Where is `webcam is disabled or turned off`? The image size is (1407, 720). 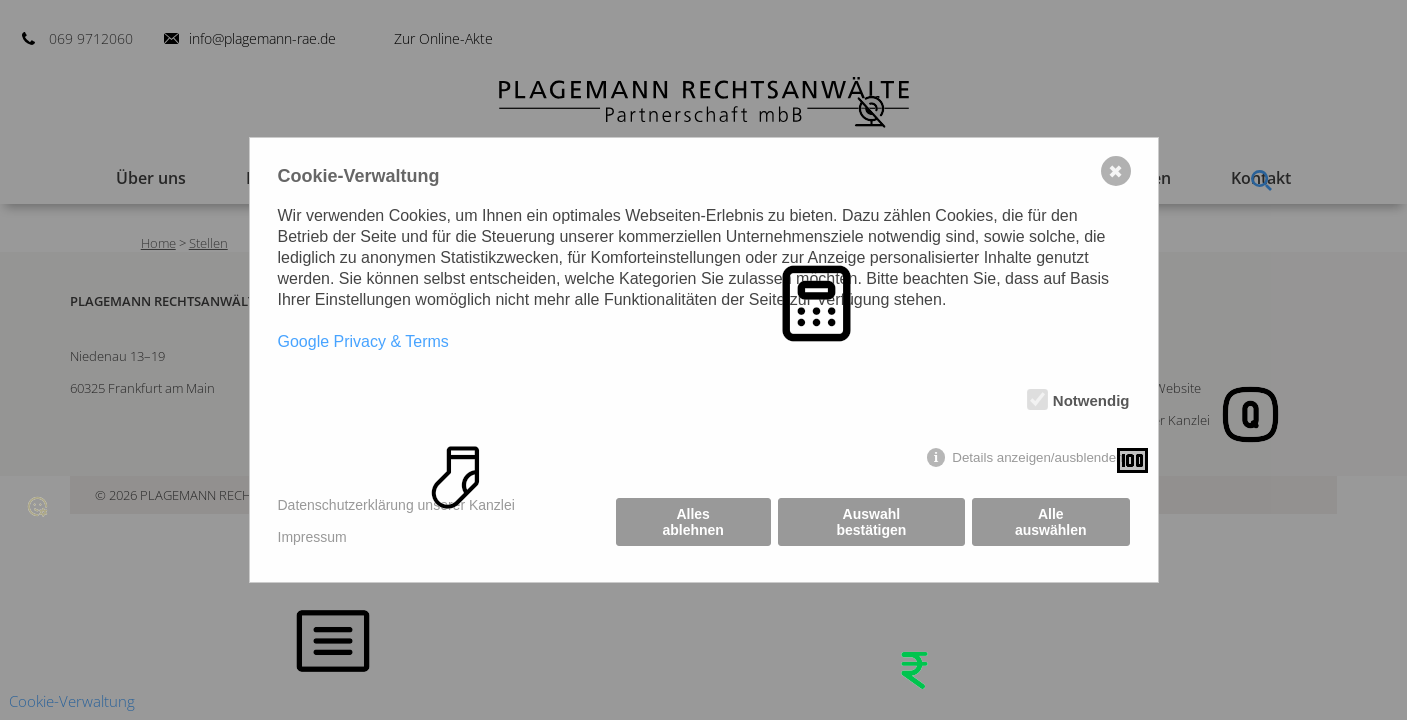 webcam is disabled or turned off is located at coordinates (871, 112).